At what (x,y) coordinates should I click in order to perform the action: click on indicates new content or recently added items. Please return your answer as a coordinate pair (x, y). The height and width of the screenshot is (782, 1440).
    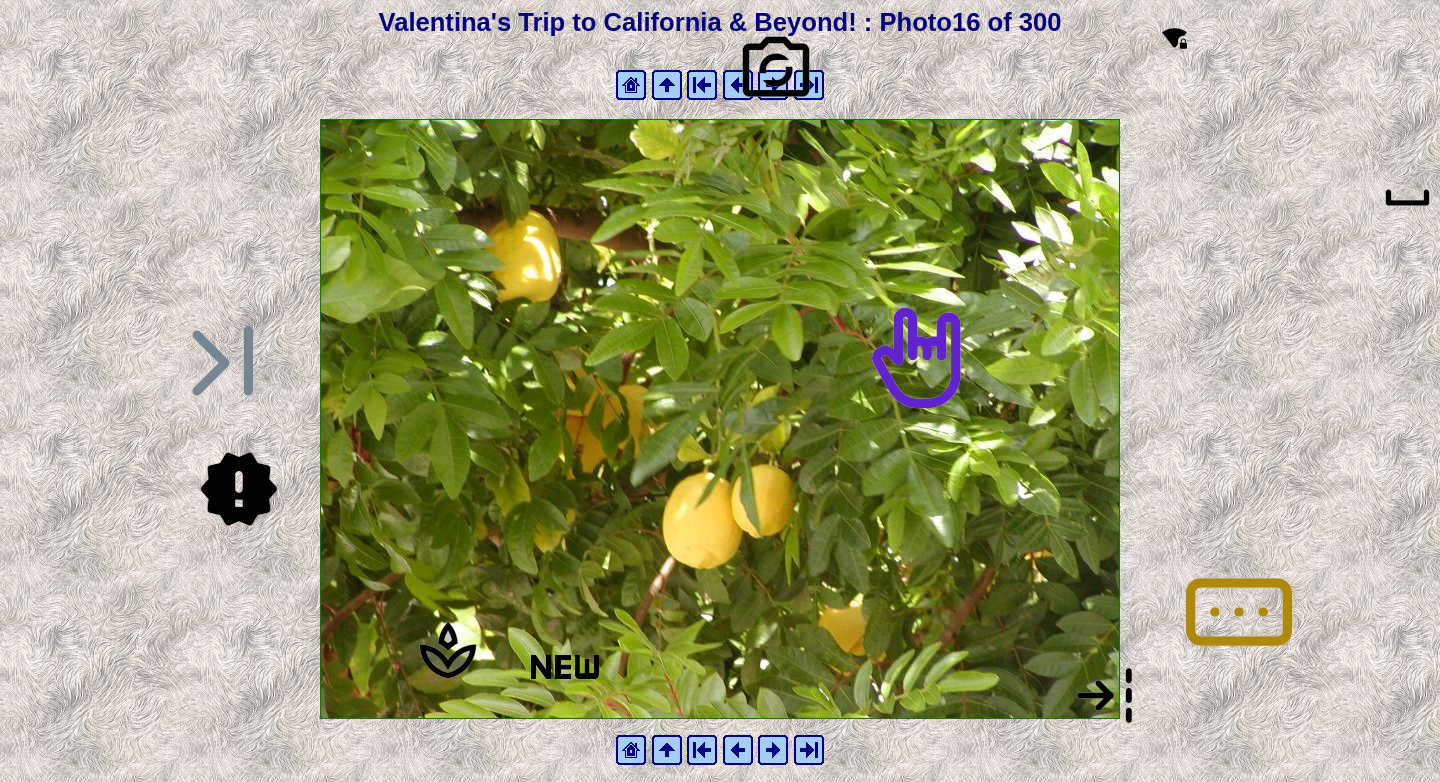
    Looking at the image, I should click on (565, 667).